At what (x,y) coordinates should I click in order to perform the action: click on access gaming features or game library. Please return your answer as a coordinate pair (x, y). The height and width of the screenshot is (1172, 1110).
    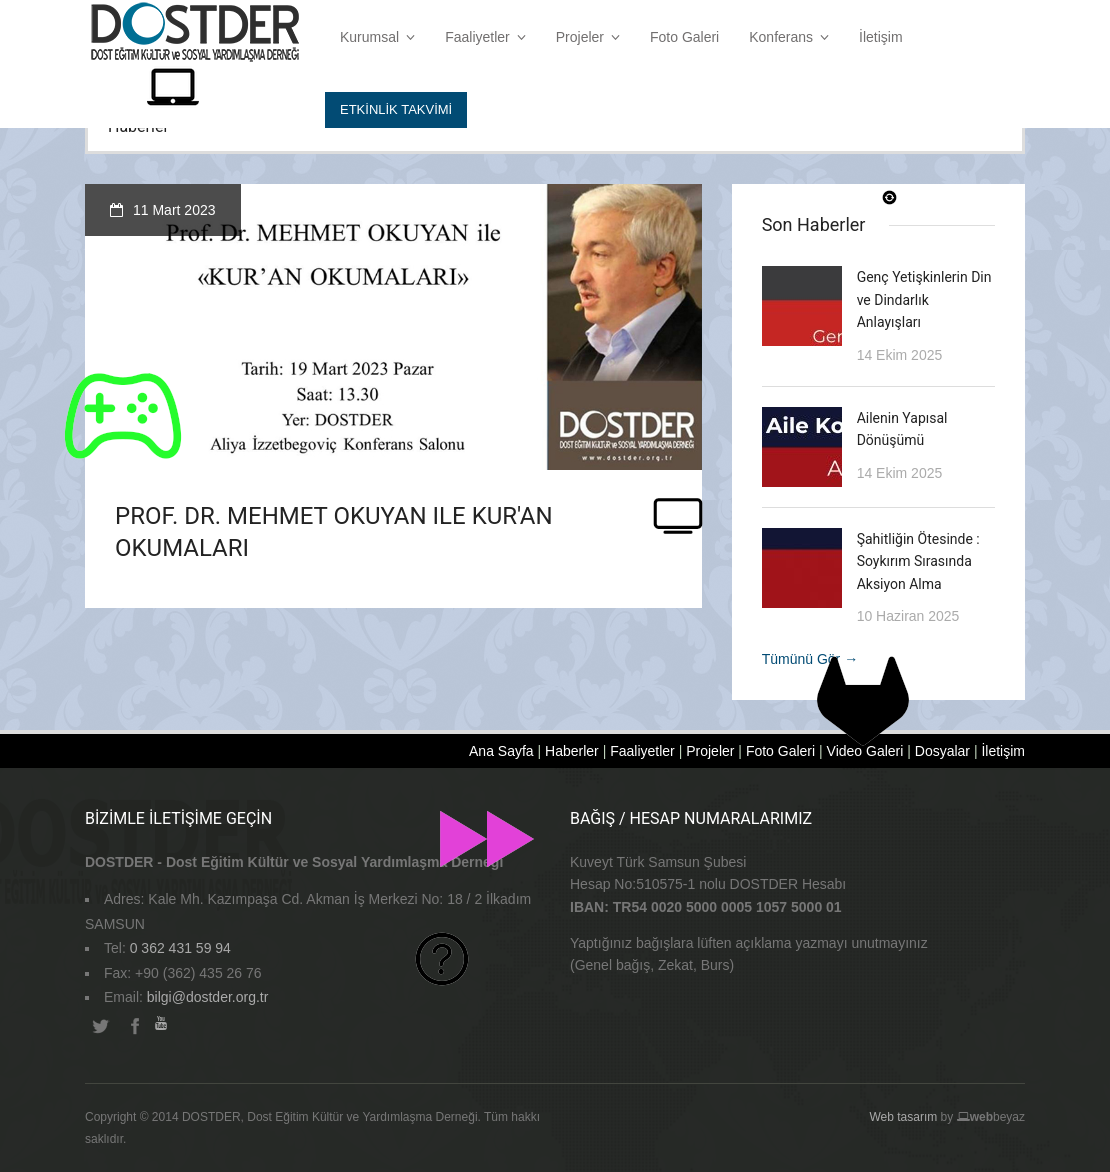
    Looking at the image, I should click on (123, 416).